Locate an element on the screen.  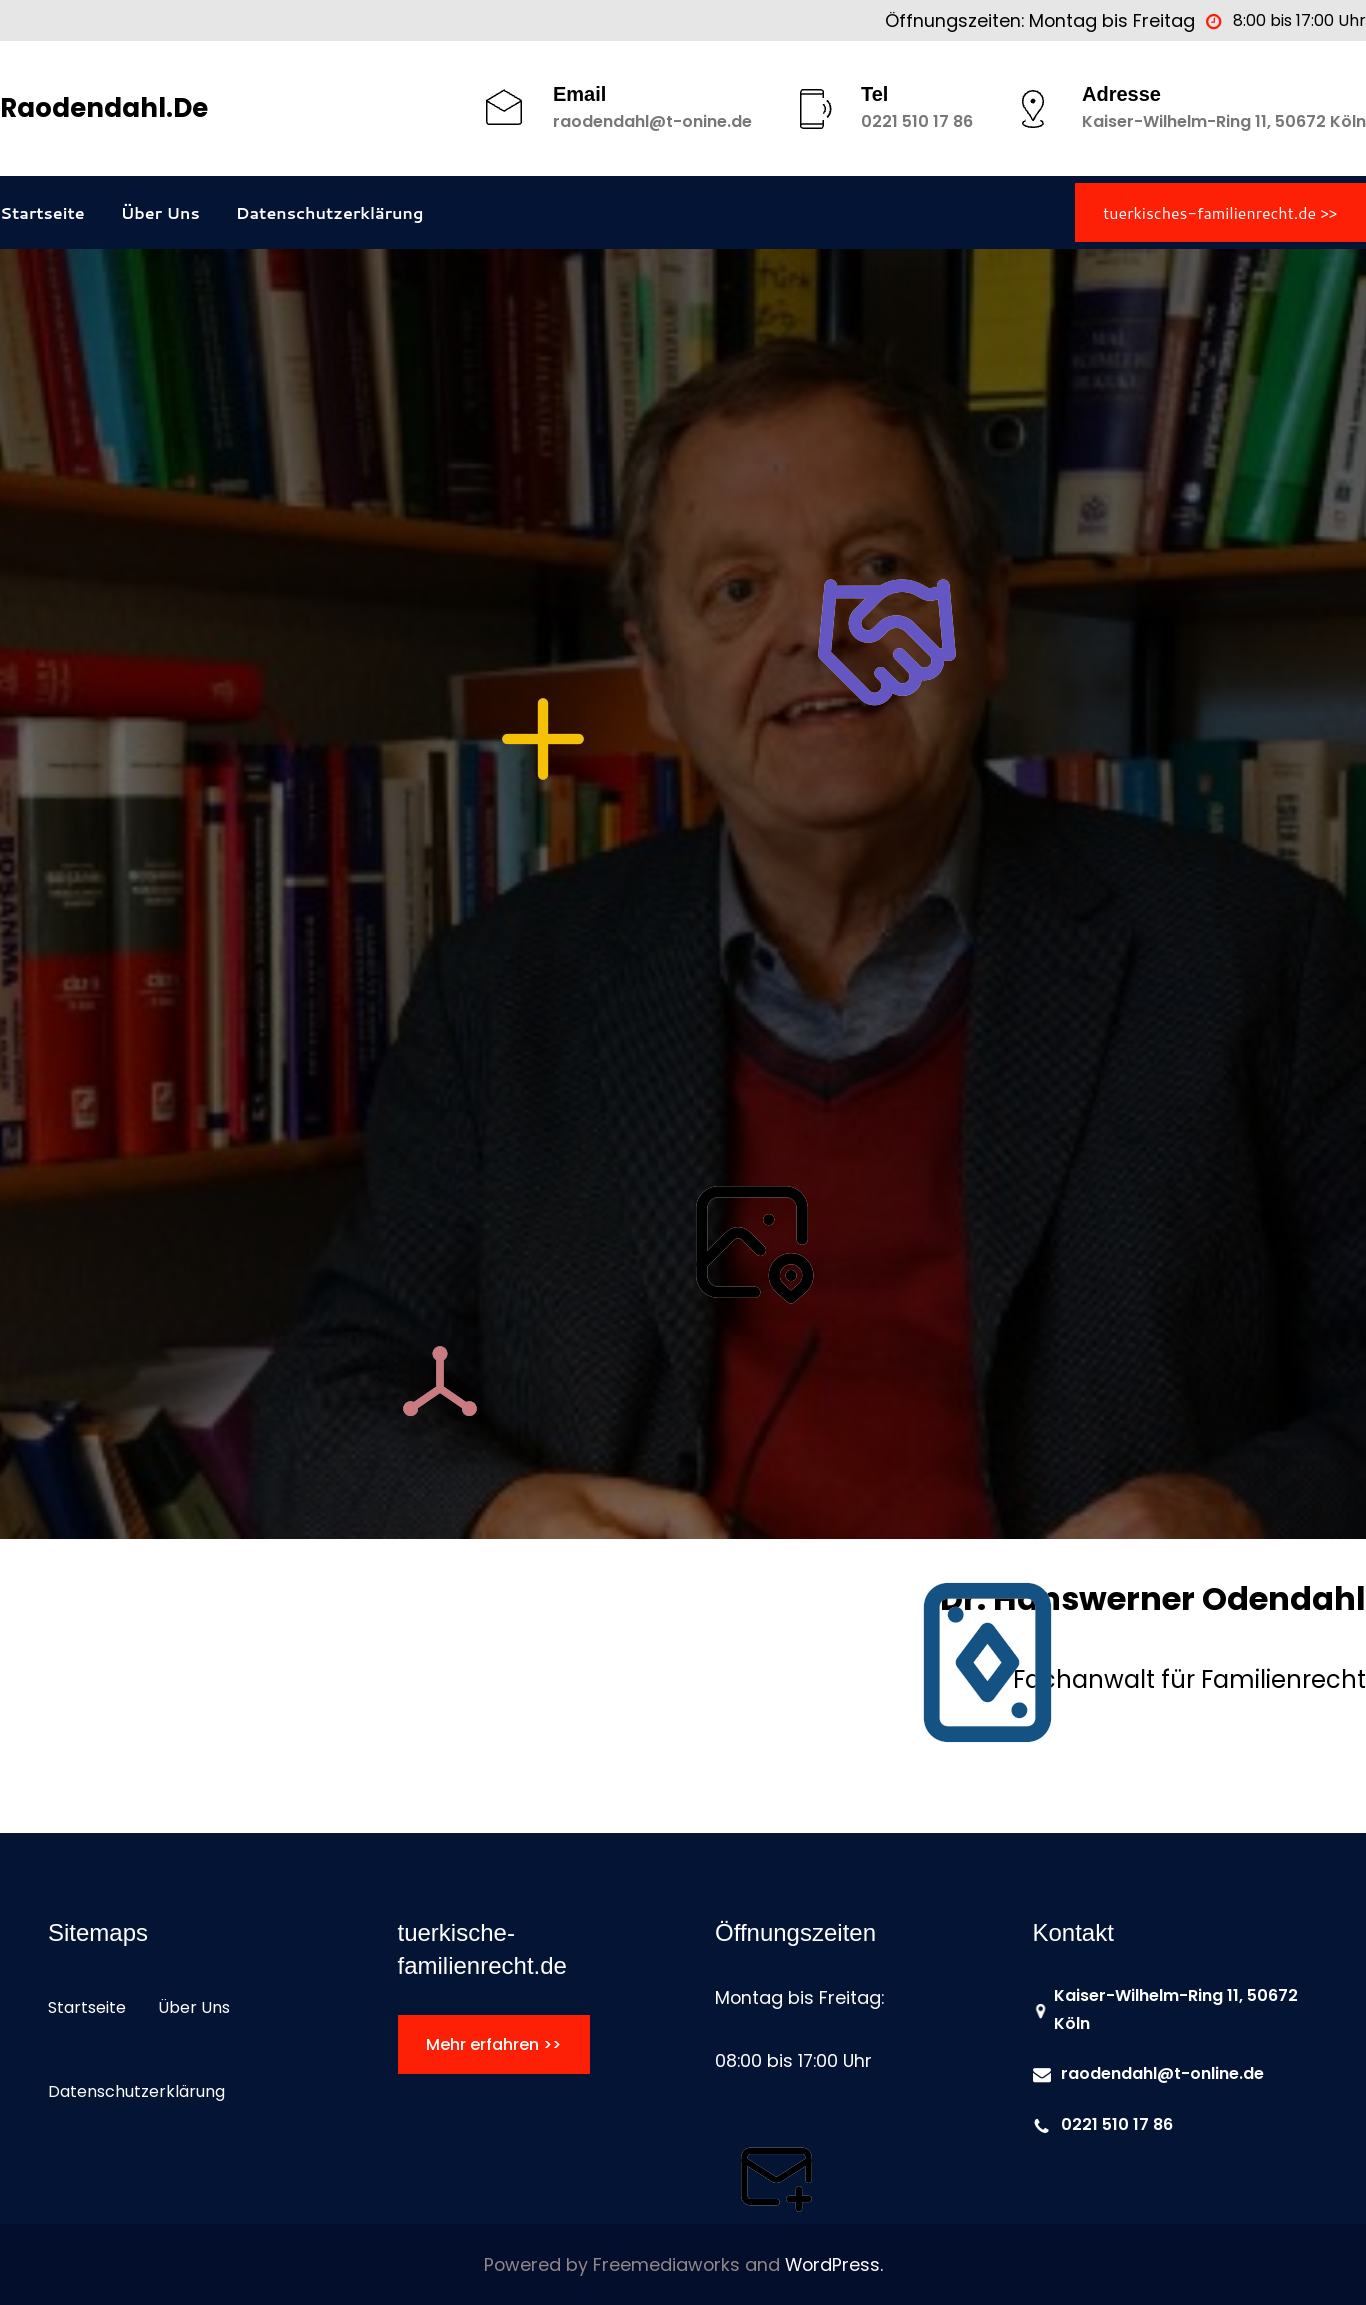
access 3D transform or manipulation tools is located at coordinates (440, 1383).